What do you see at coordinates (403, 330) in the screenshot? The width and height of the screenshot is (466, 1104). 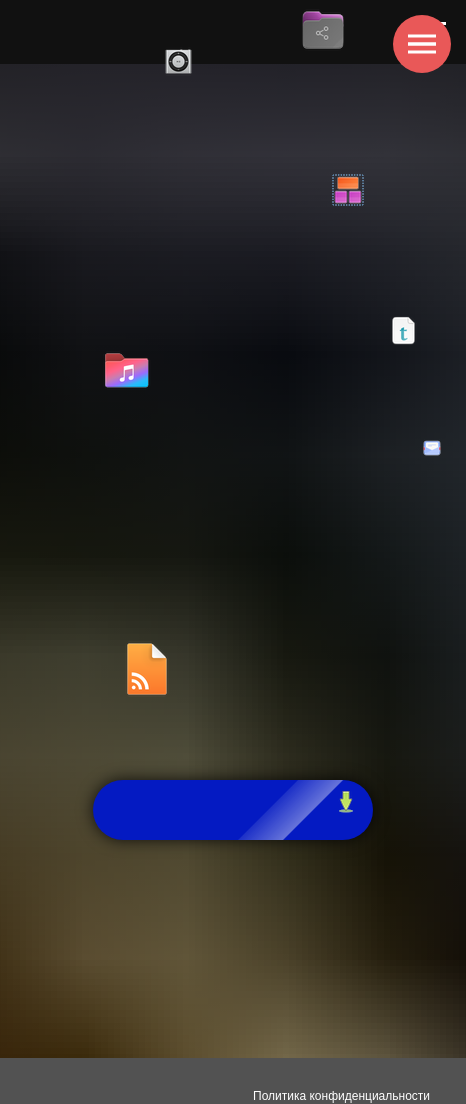 I see `a typst document file` at bounding box center [403, 330].